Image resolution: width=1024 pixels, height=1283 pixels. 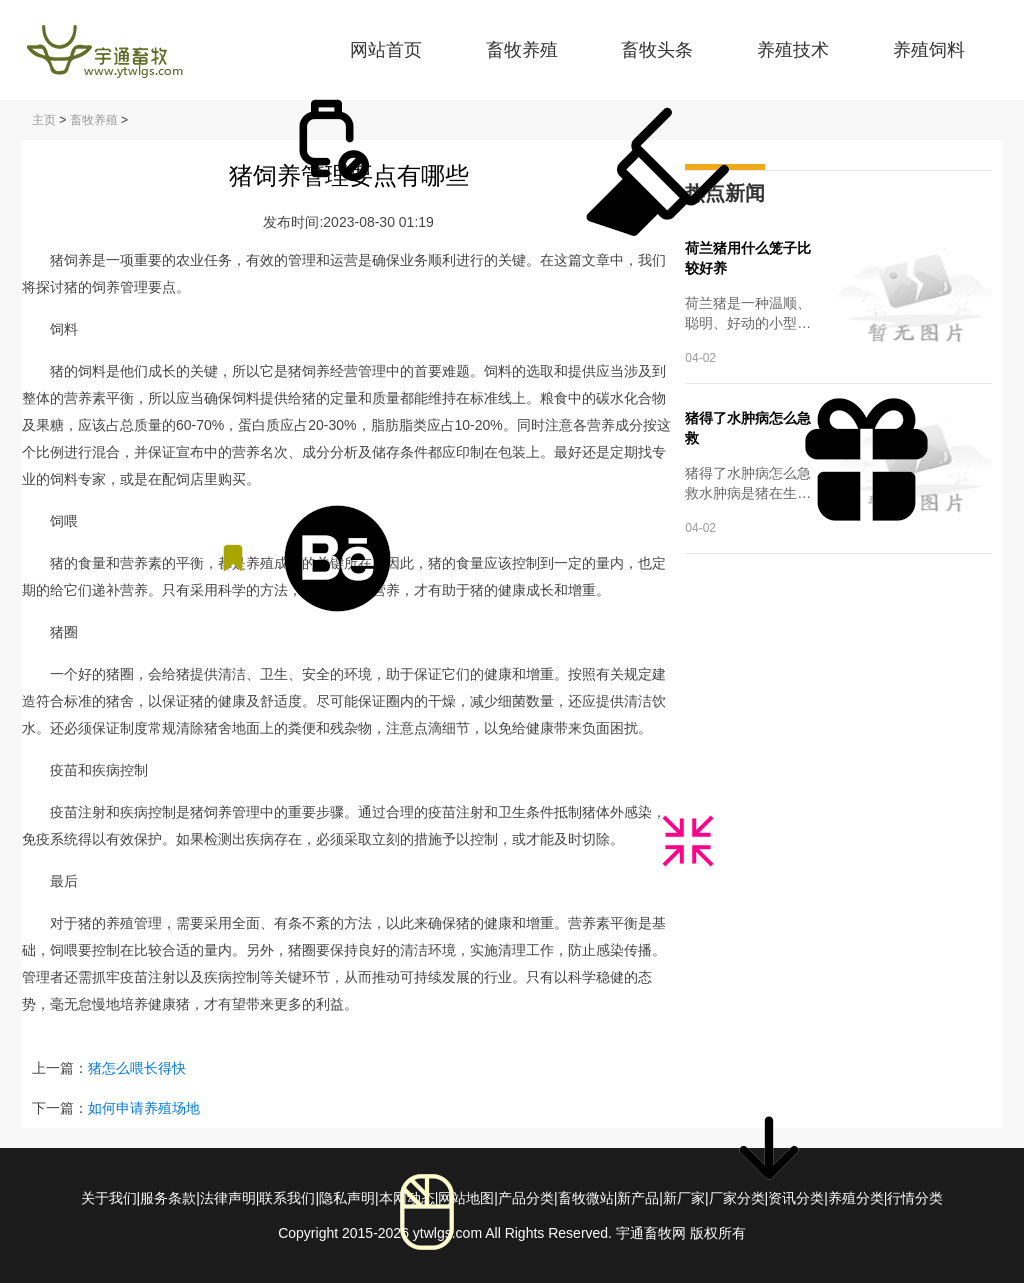 I want to click on view or redeem a gift, so click(x=866, y=459).